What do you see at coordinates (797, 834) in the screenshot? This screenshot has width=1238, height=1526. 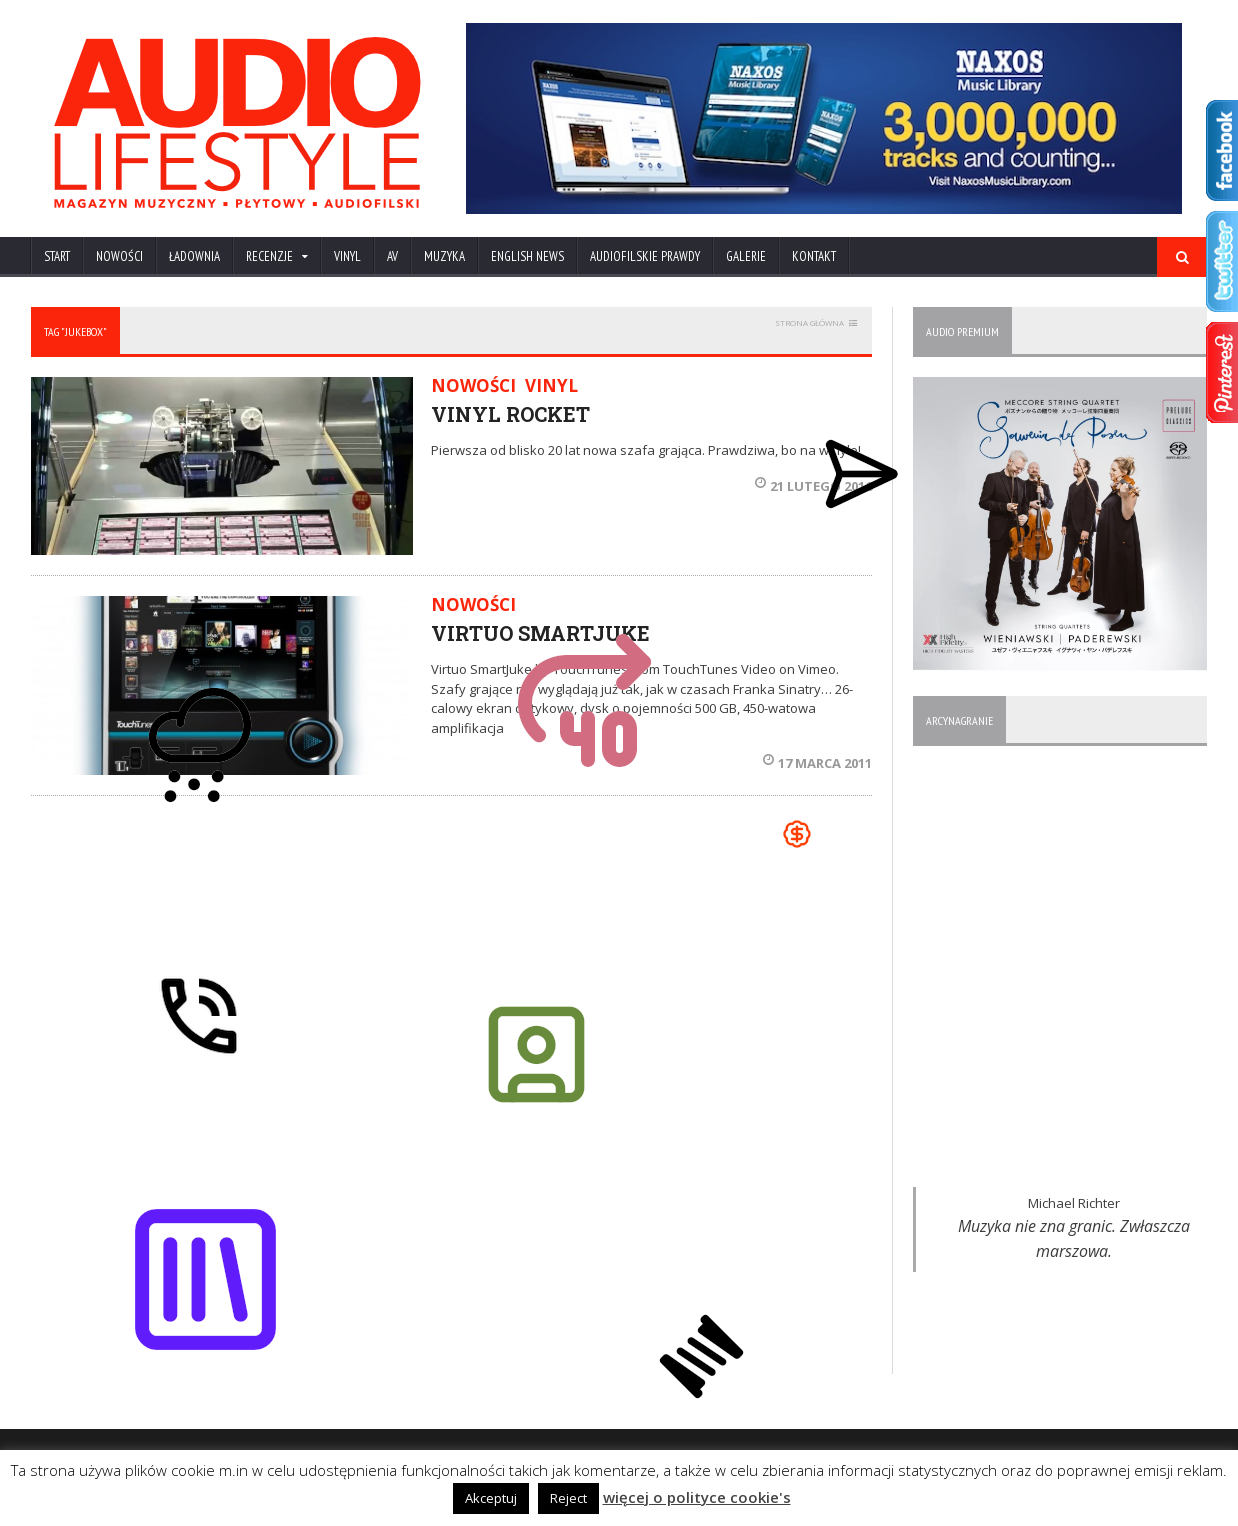 I see `view pricing or payment options` at bounding box center [797, 834].